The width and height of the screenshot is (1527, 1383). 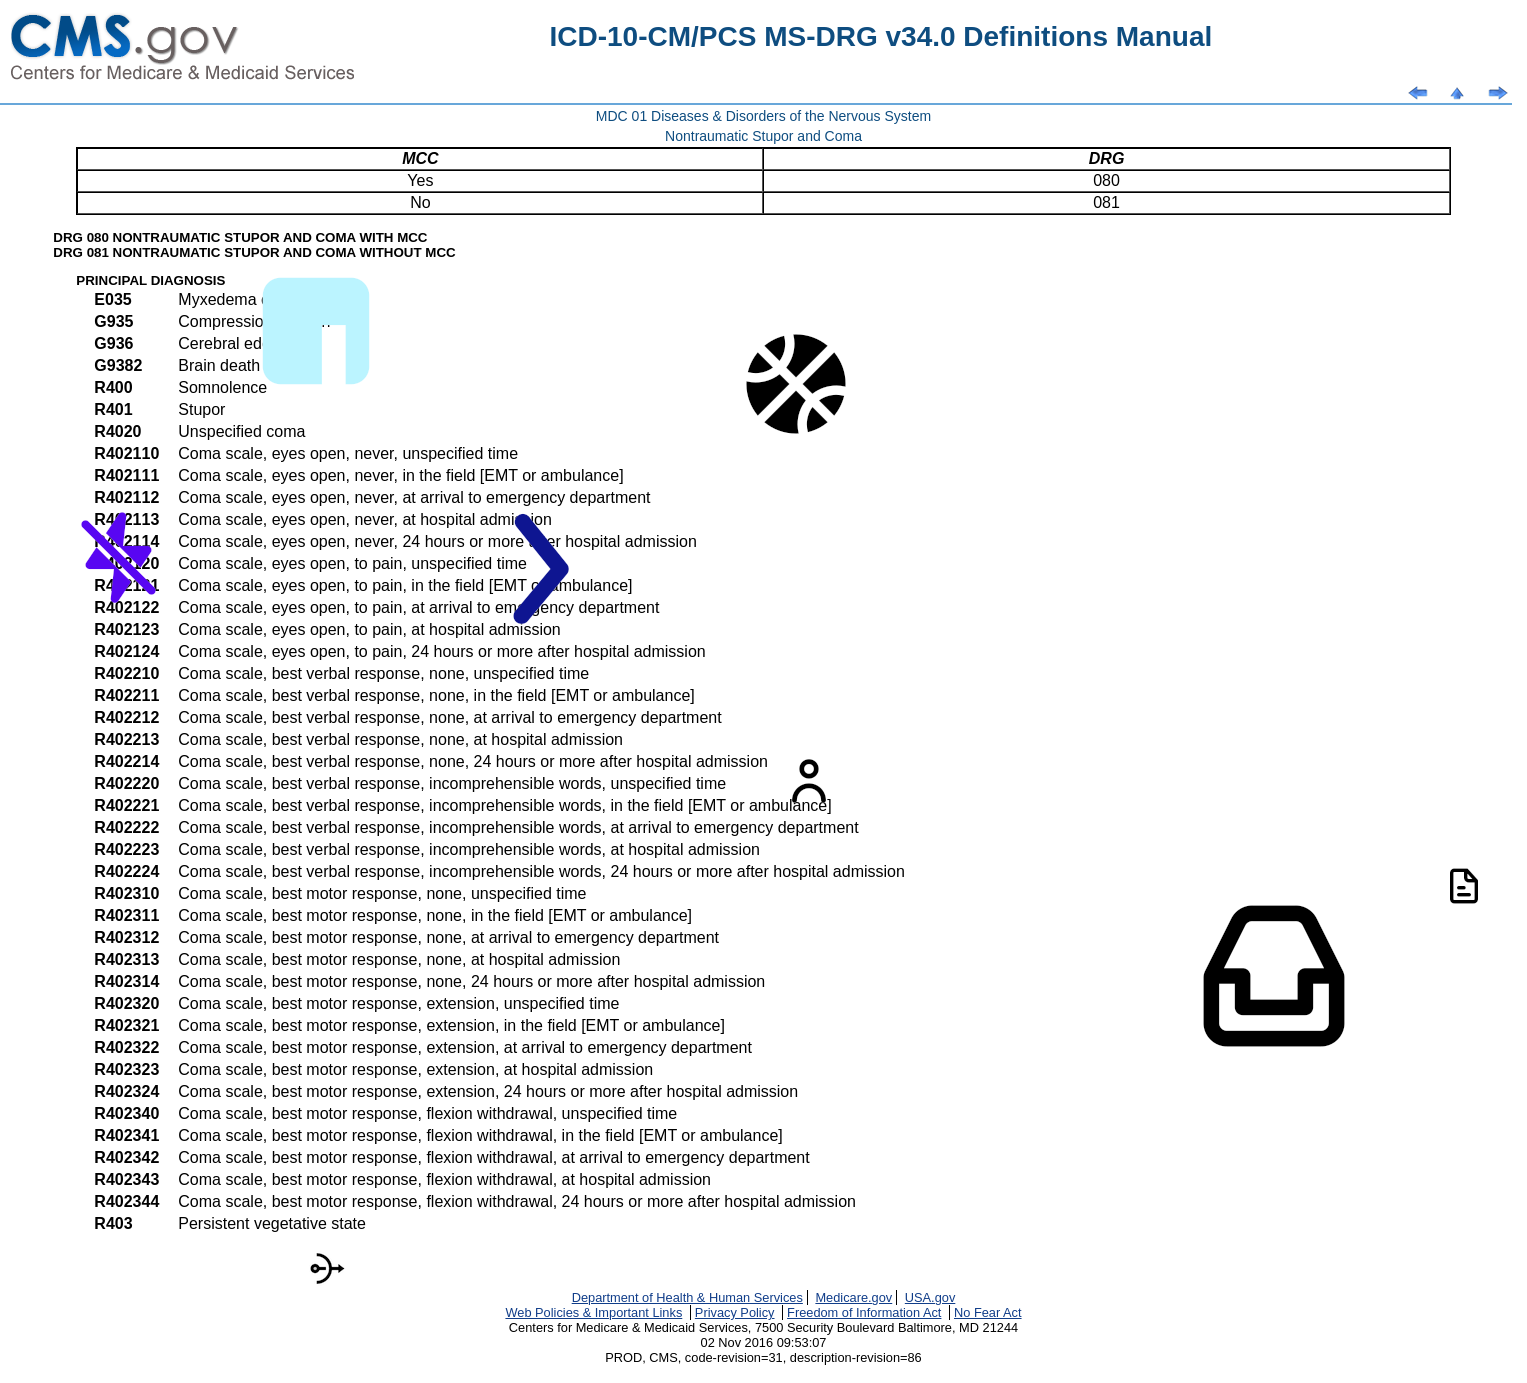 What do you see at coordinates (1274, 976) in the screenshot?
I see `view your inbox` at bounding box center [1274, 976].